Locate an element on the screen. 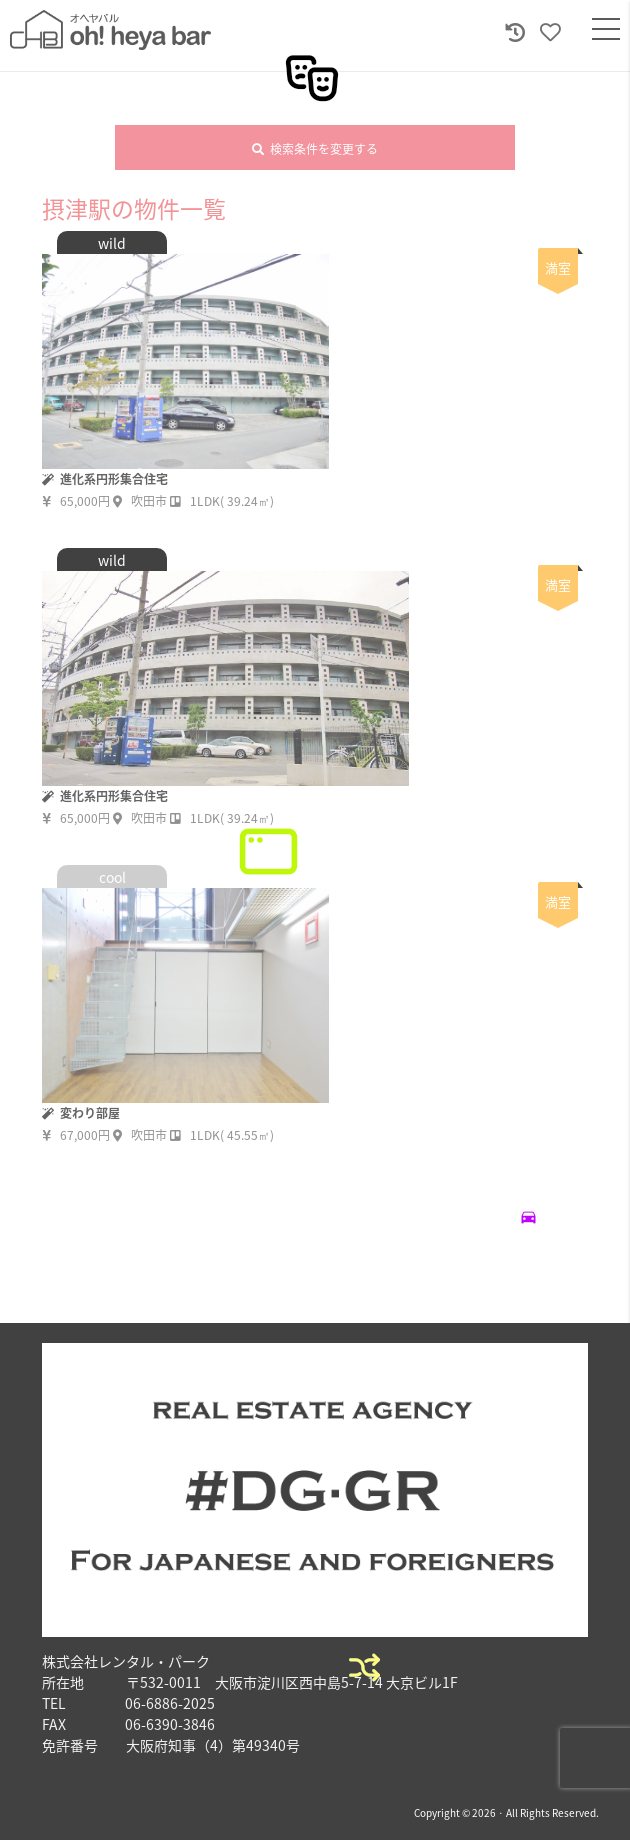 The width and height of the screenshot is (630, 1840). access vehicle or car-related settings is located at coordinates (528, 1217).